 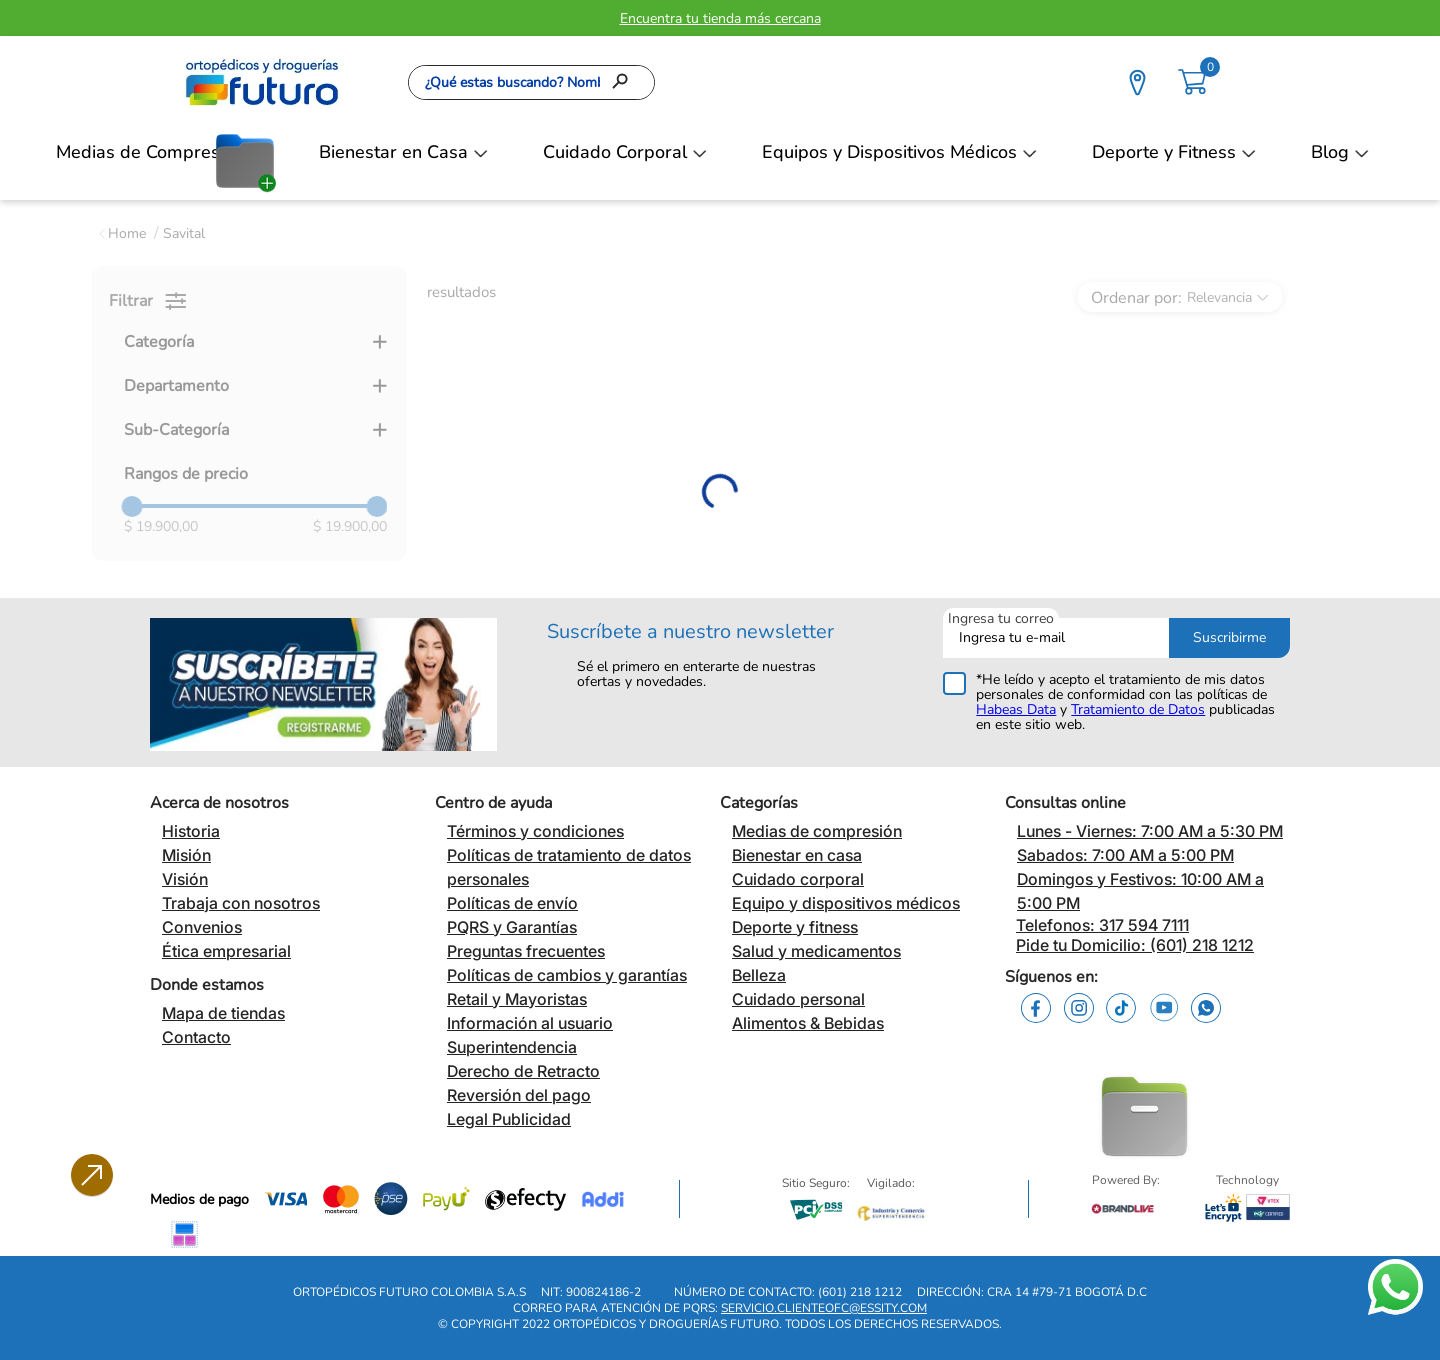 What do you see at coordinates (92, 1175) in the screenshot?
I see `indicates a symbolic link or shortcut to another file` at bounding box center [92, 1175].